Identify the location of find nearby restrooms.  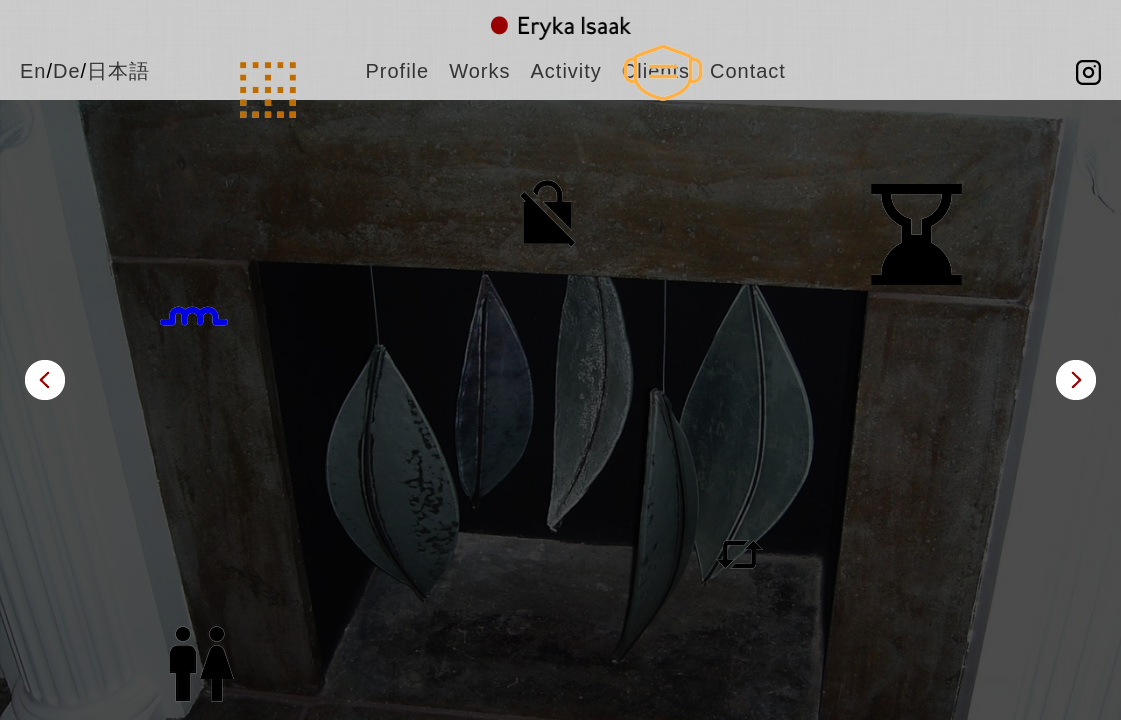
(200, 664).